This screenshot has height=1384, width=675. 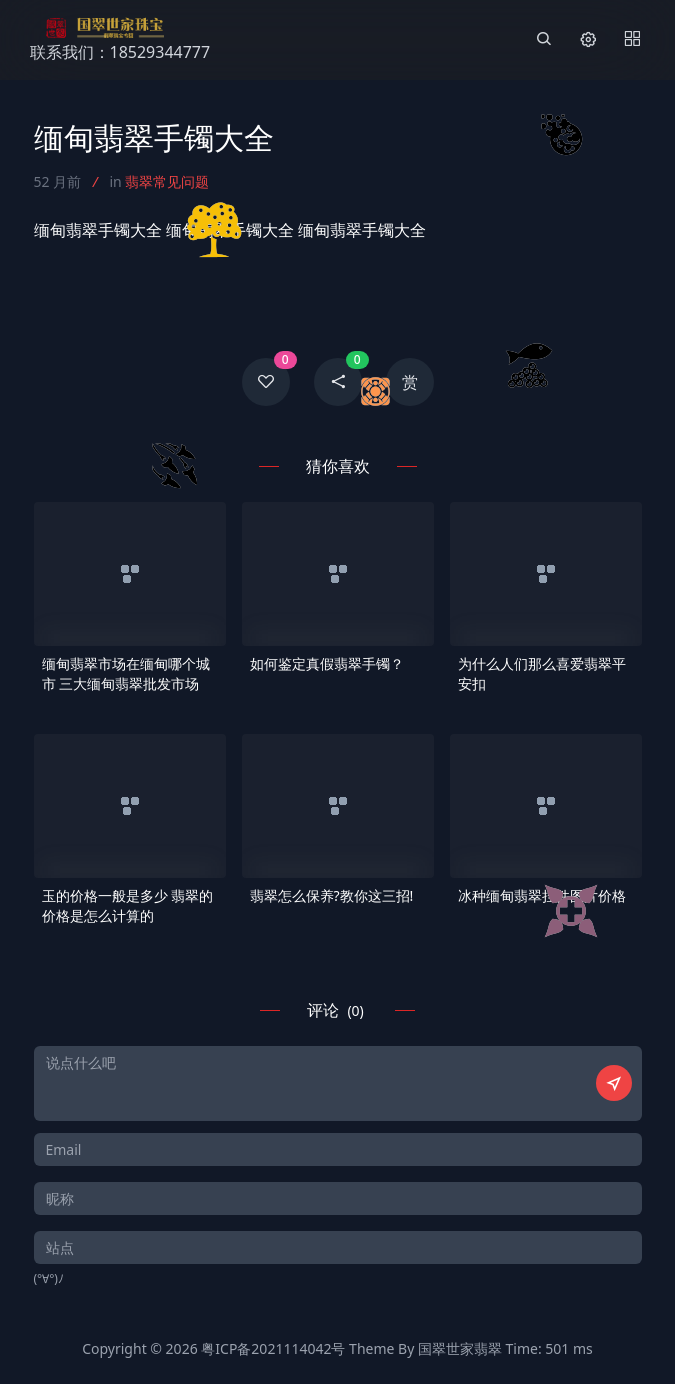 I want to click on fish eggs or roe item in a game inventory, so click(x=529, y=365).